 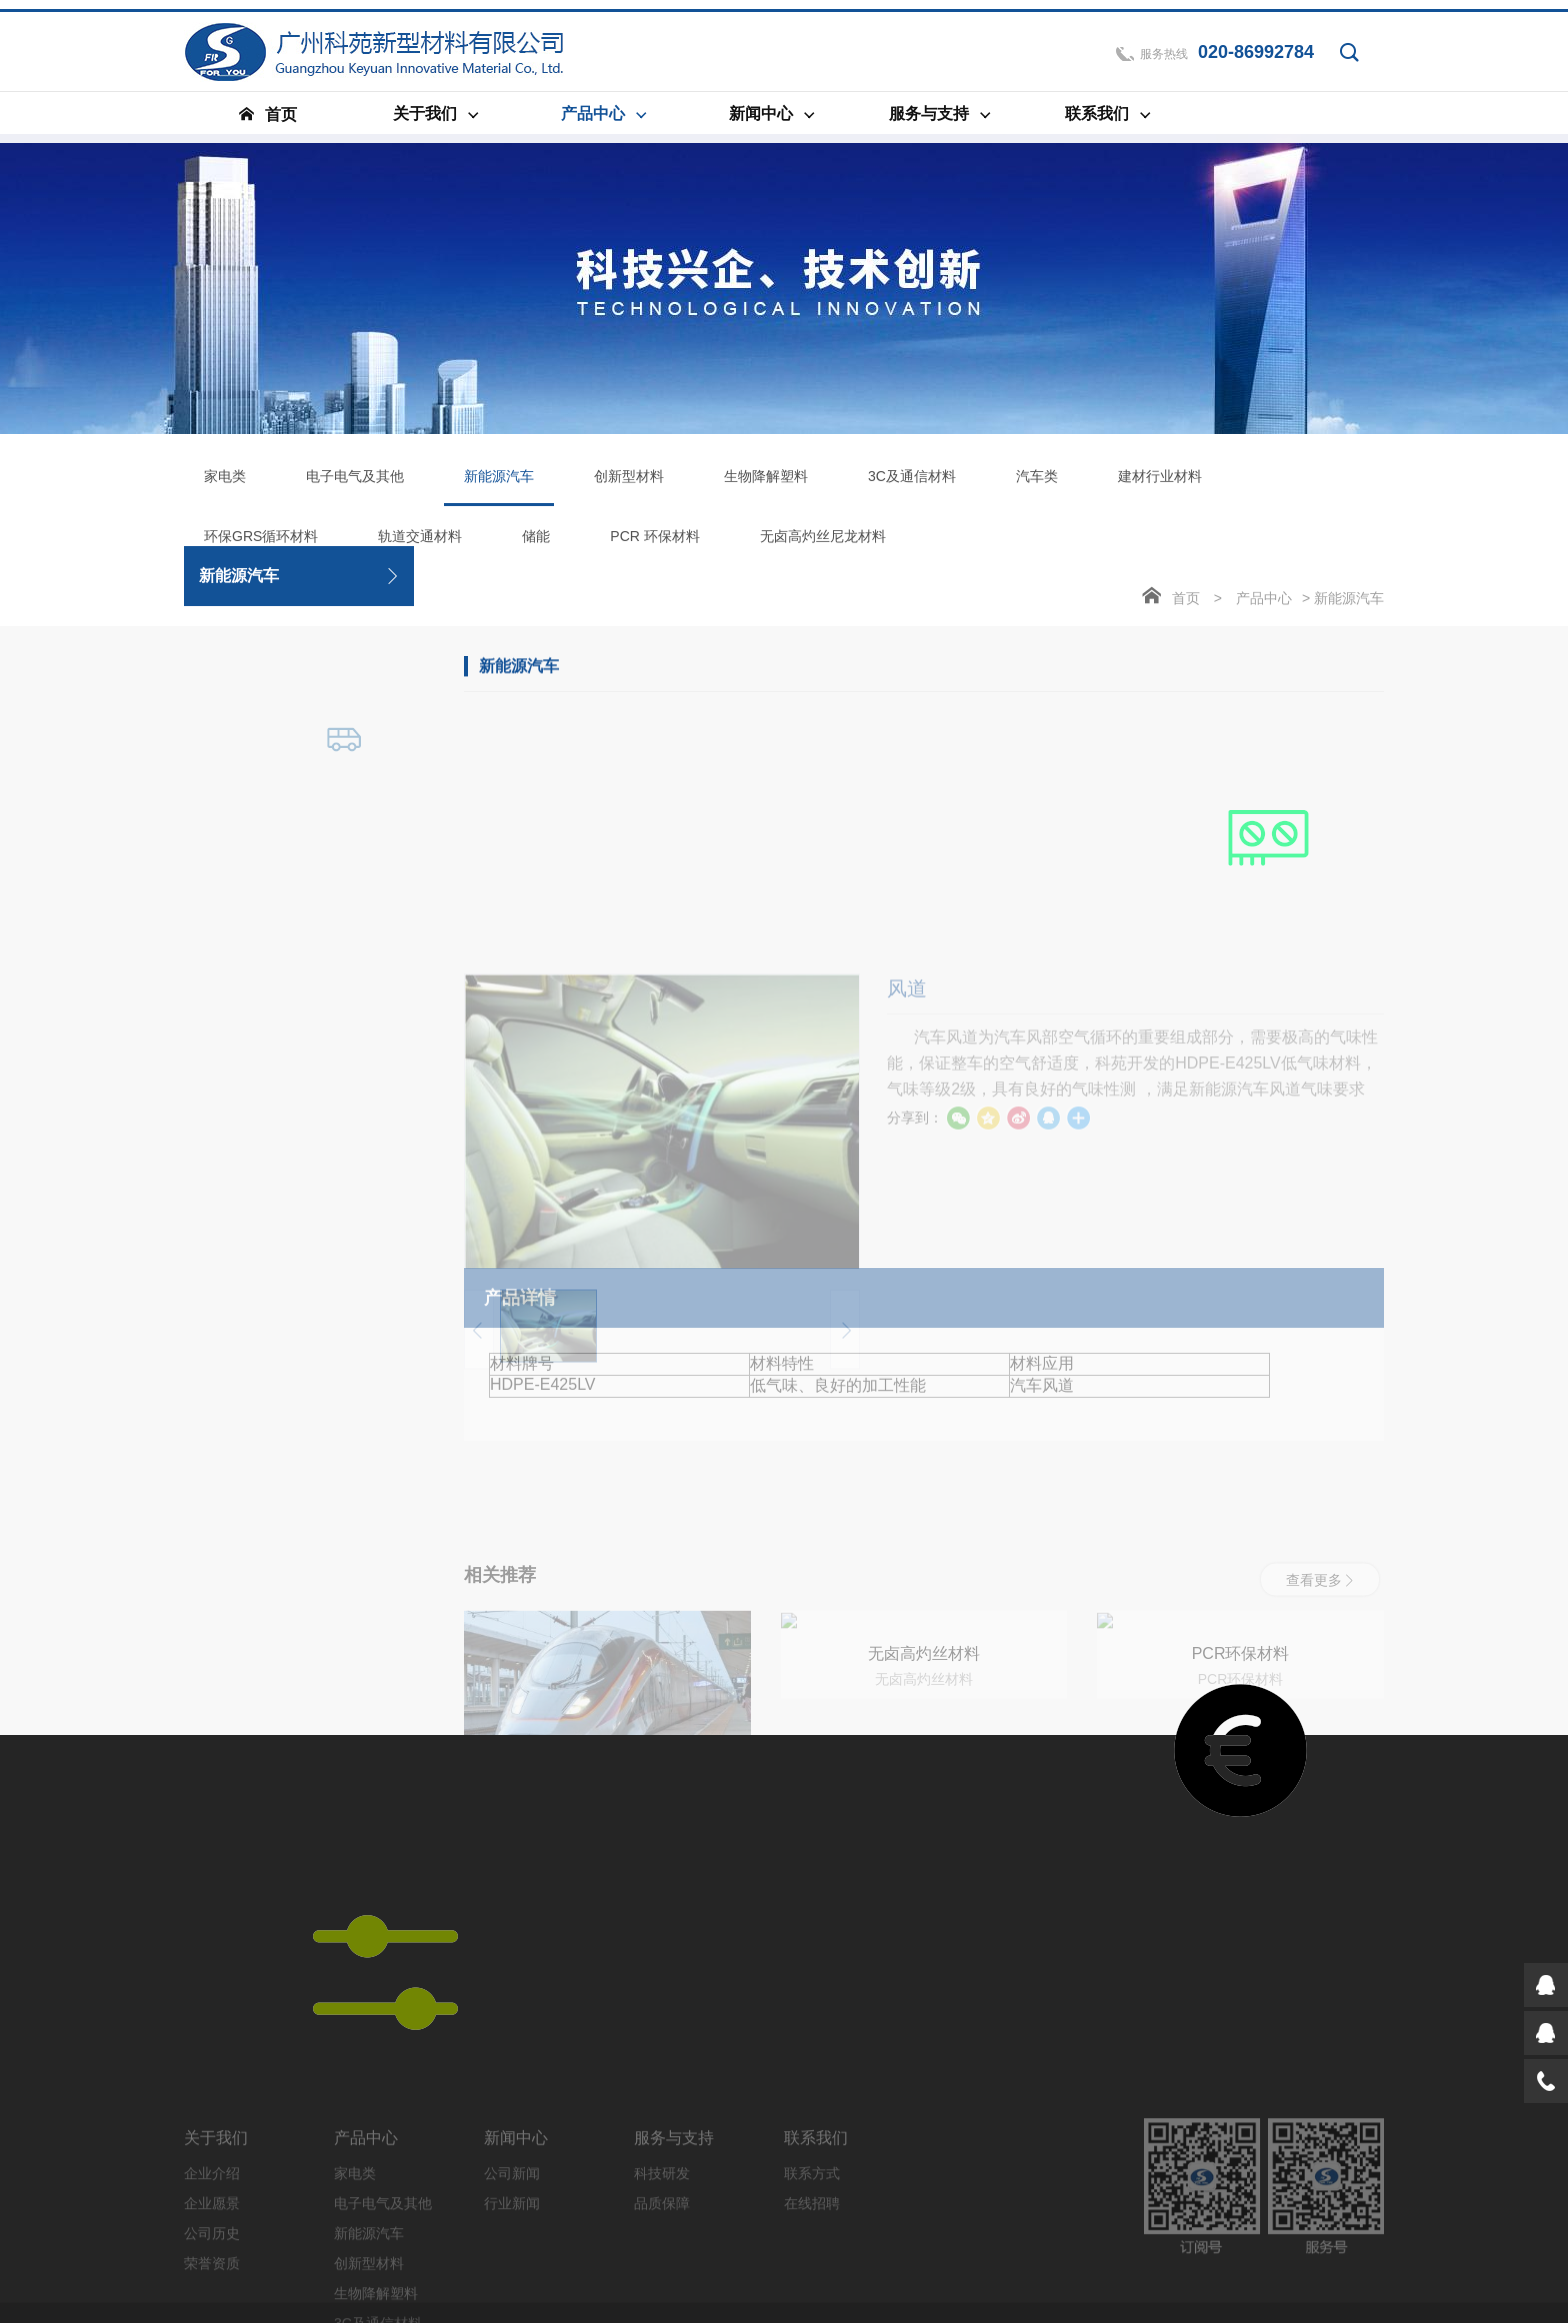 I want to click on view price or amount in euros, so click(x=1240, y=1750).